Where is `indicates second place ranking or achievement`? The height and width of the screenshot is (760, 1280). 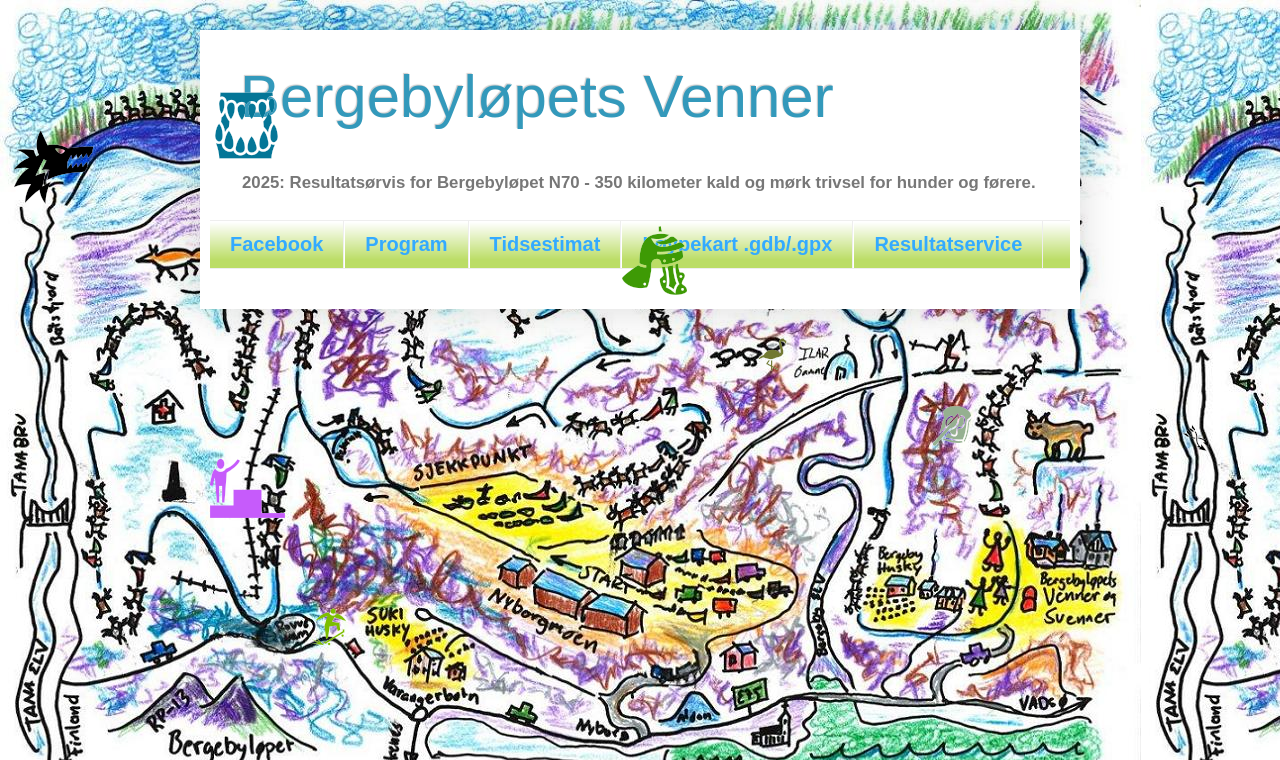 indicates second place ranking or achievement is located at coordinates (247, 480).